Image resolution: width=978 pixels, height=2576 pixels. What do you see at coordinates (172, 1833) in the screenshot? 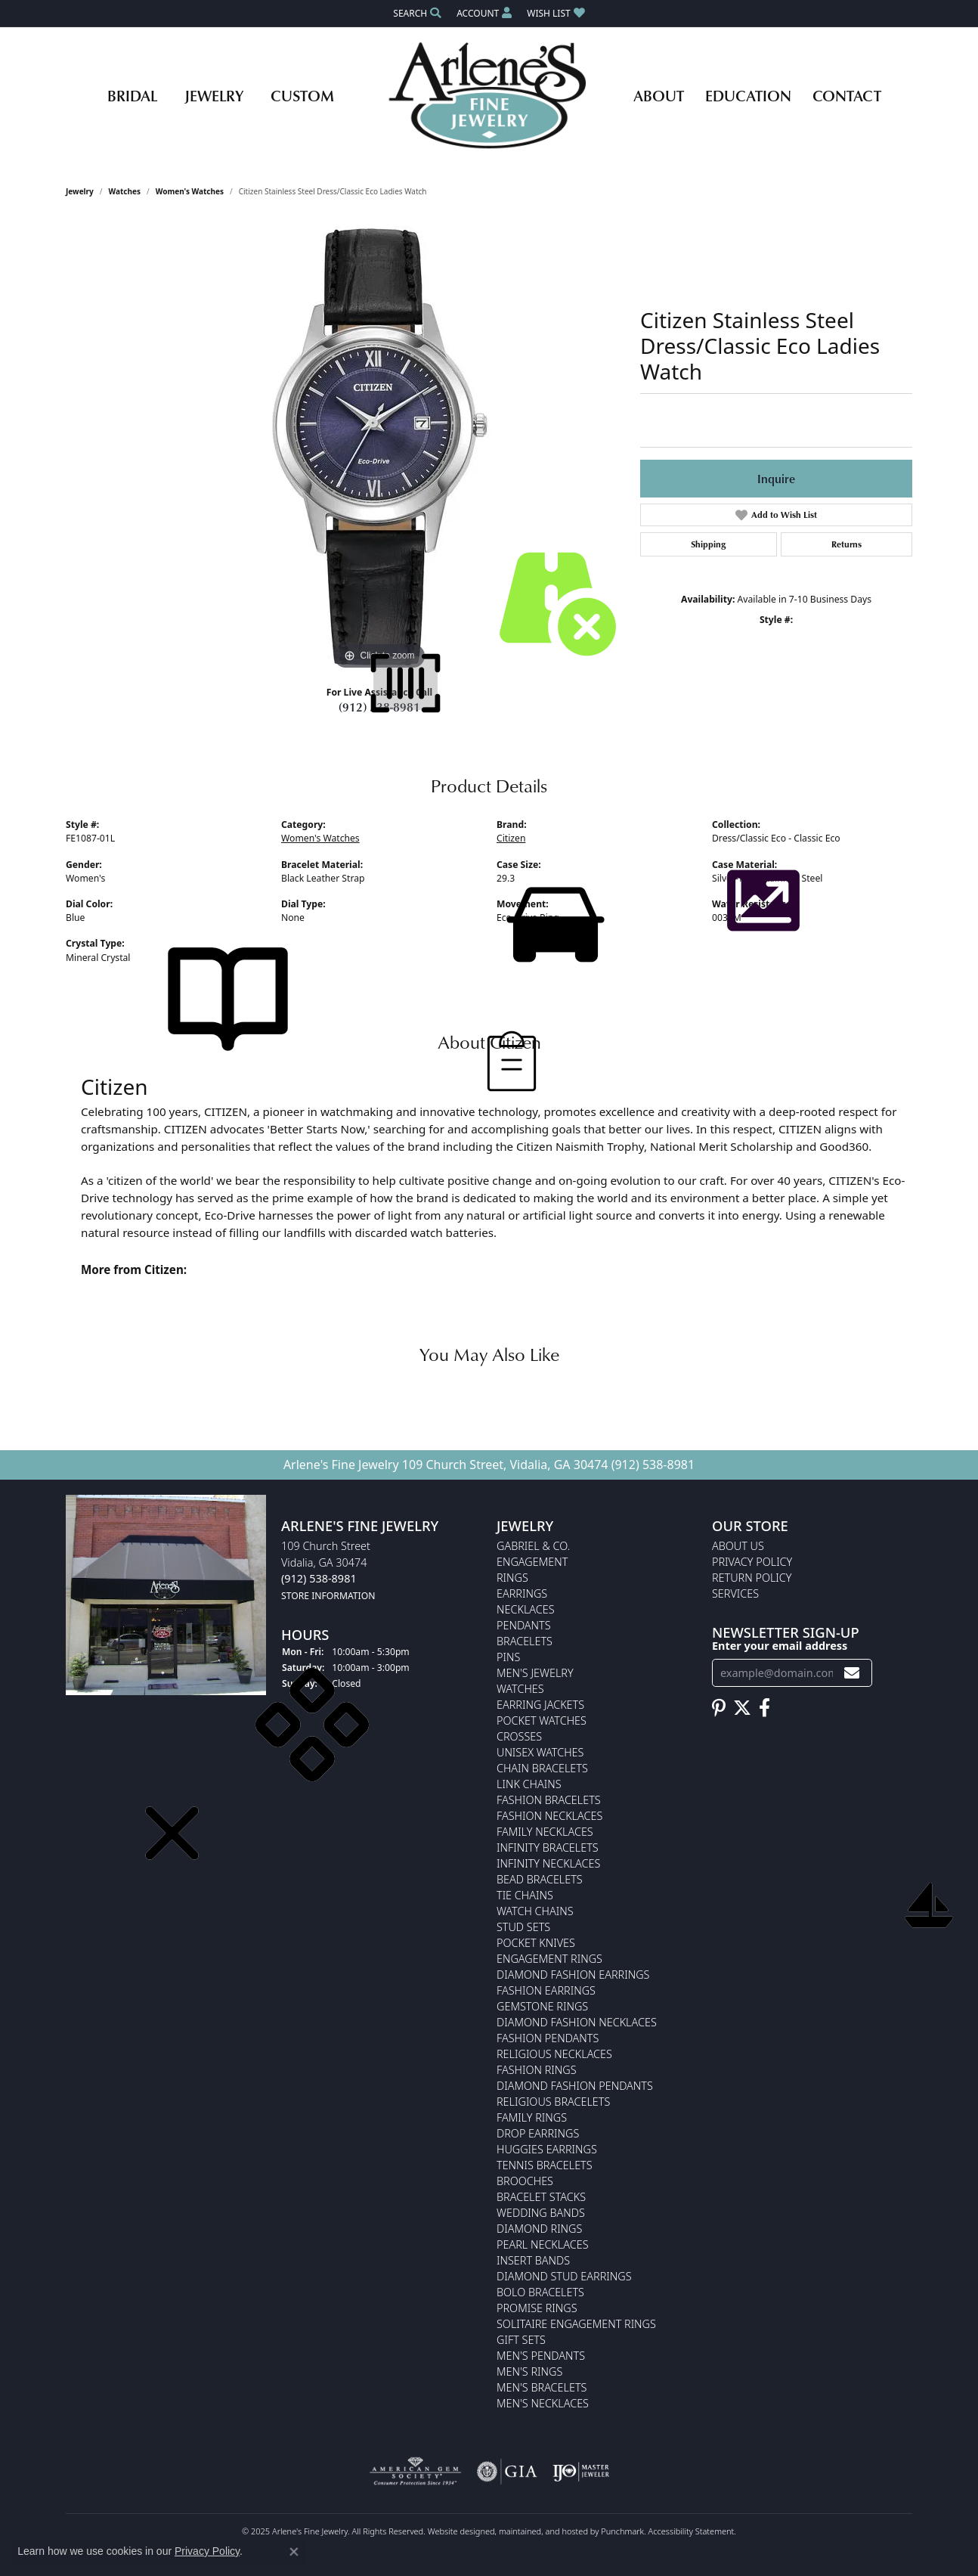
I see `close a window or dialog` at bounding box center [172, 1833].